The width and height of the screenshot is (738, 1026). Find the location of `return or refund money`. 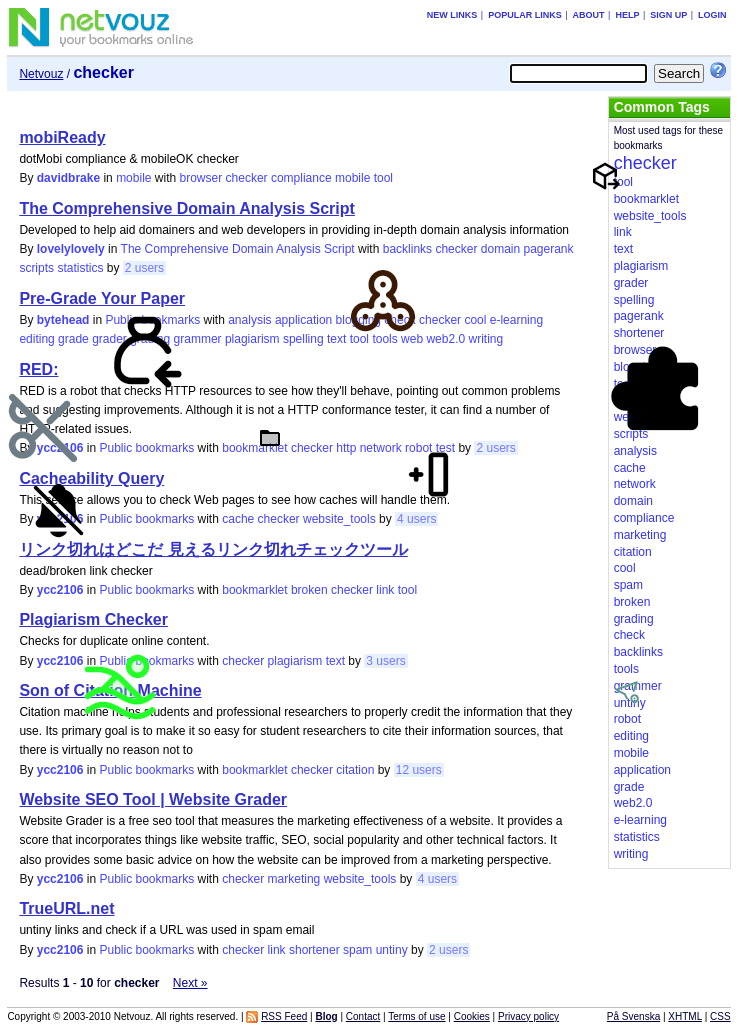

return or refund money is located at coordinates (144, 350).